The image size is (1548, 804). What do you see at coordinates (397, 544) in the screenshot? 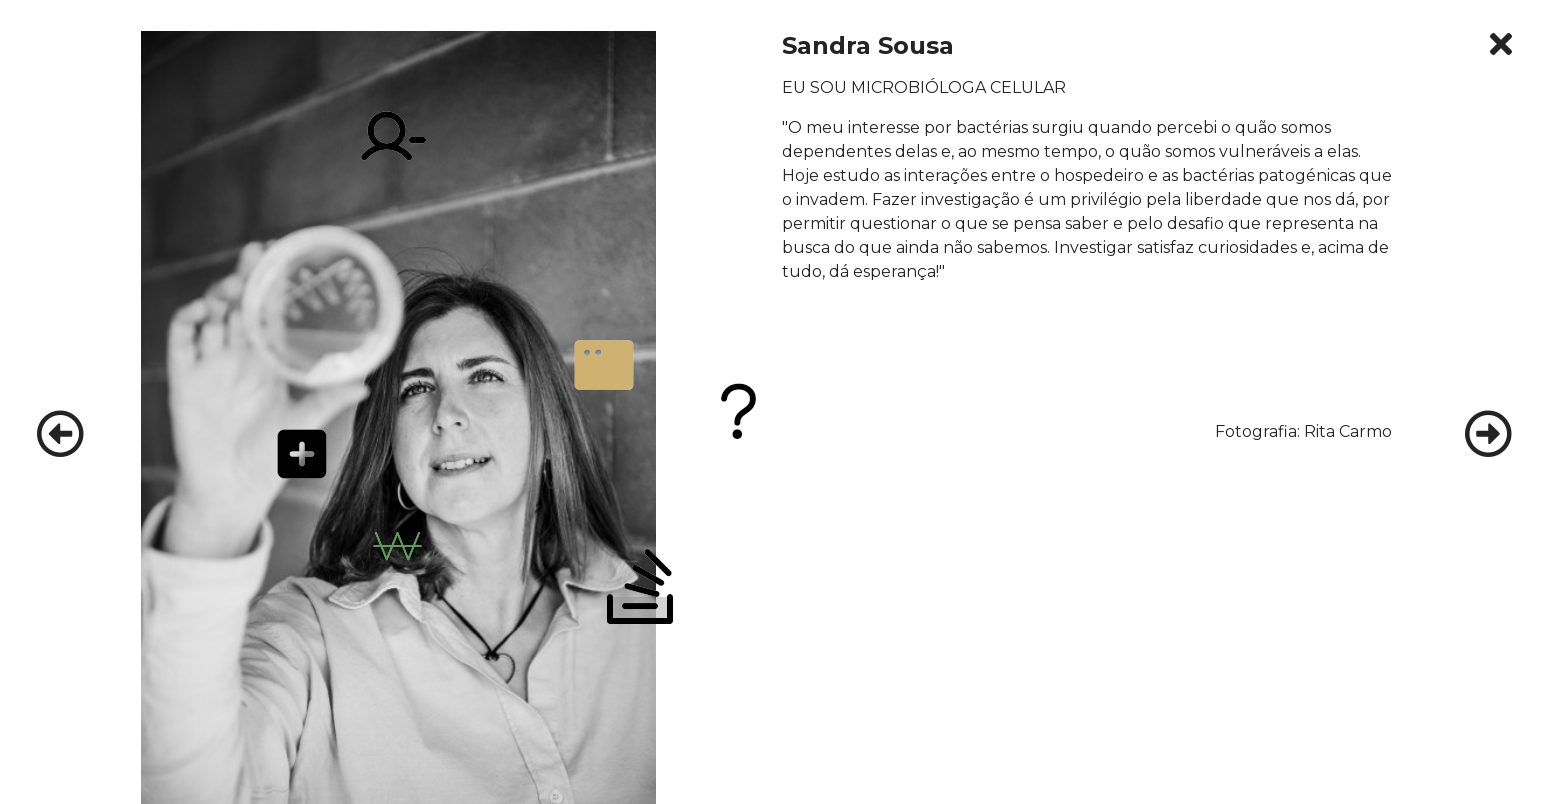
I see `indicates south korean won currency` at bounding box center [397, 544].